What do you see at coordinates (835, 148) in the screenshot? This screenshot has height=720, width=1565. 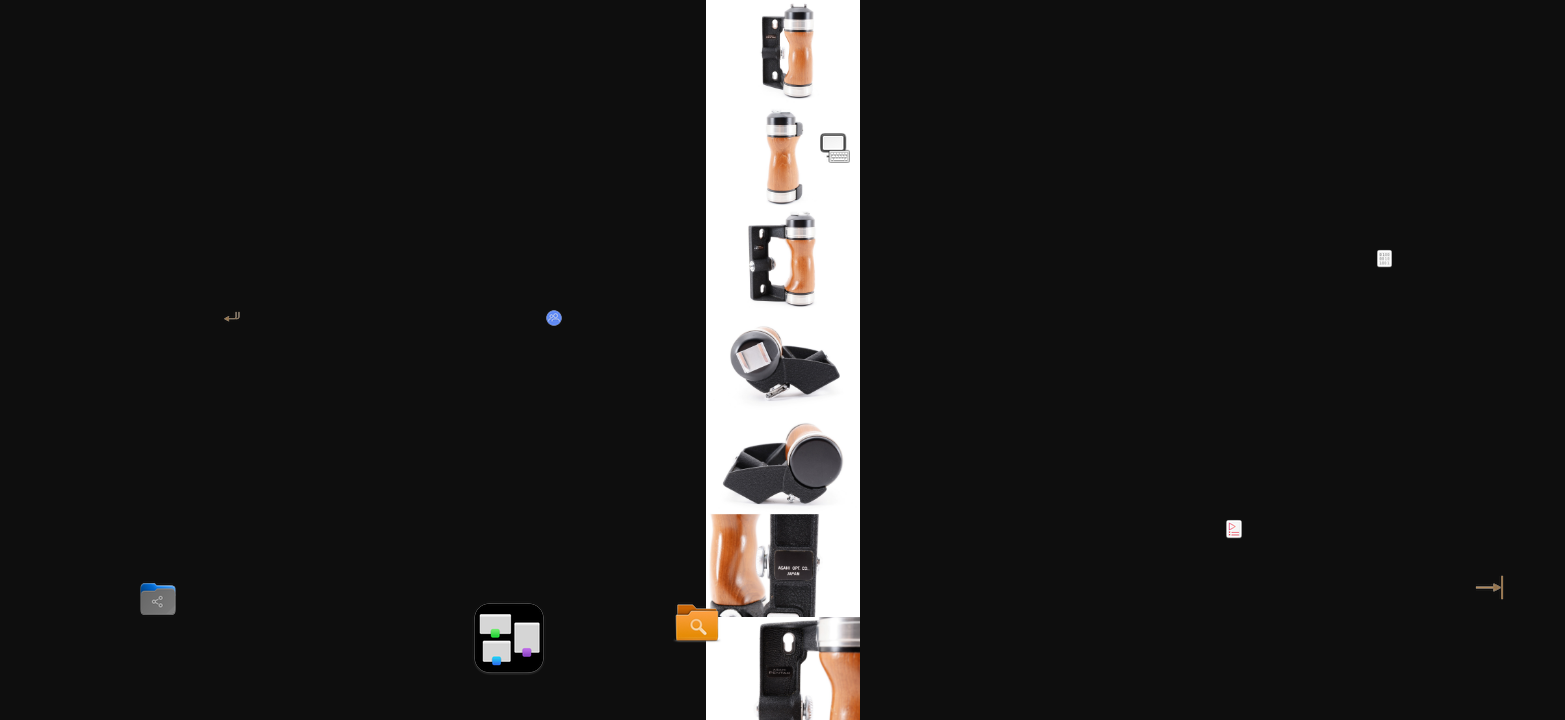 I see `access computer or desktop settings` at bounding box center [835, 148].